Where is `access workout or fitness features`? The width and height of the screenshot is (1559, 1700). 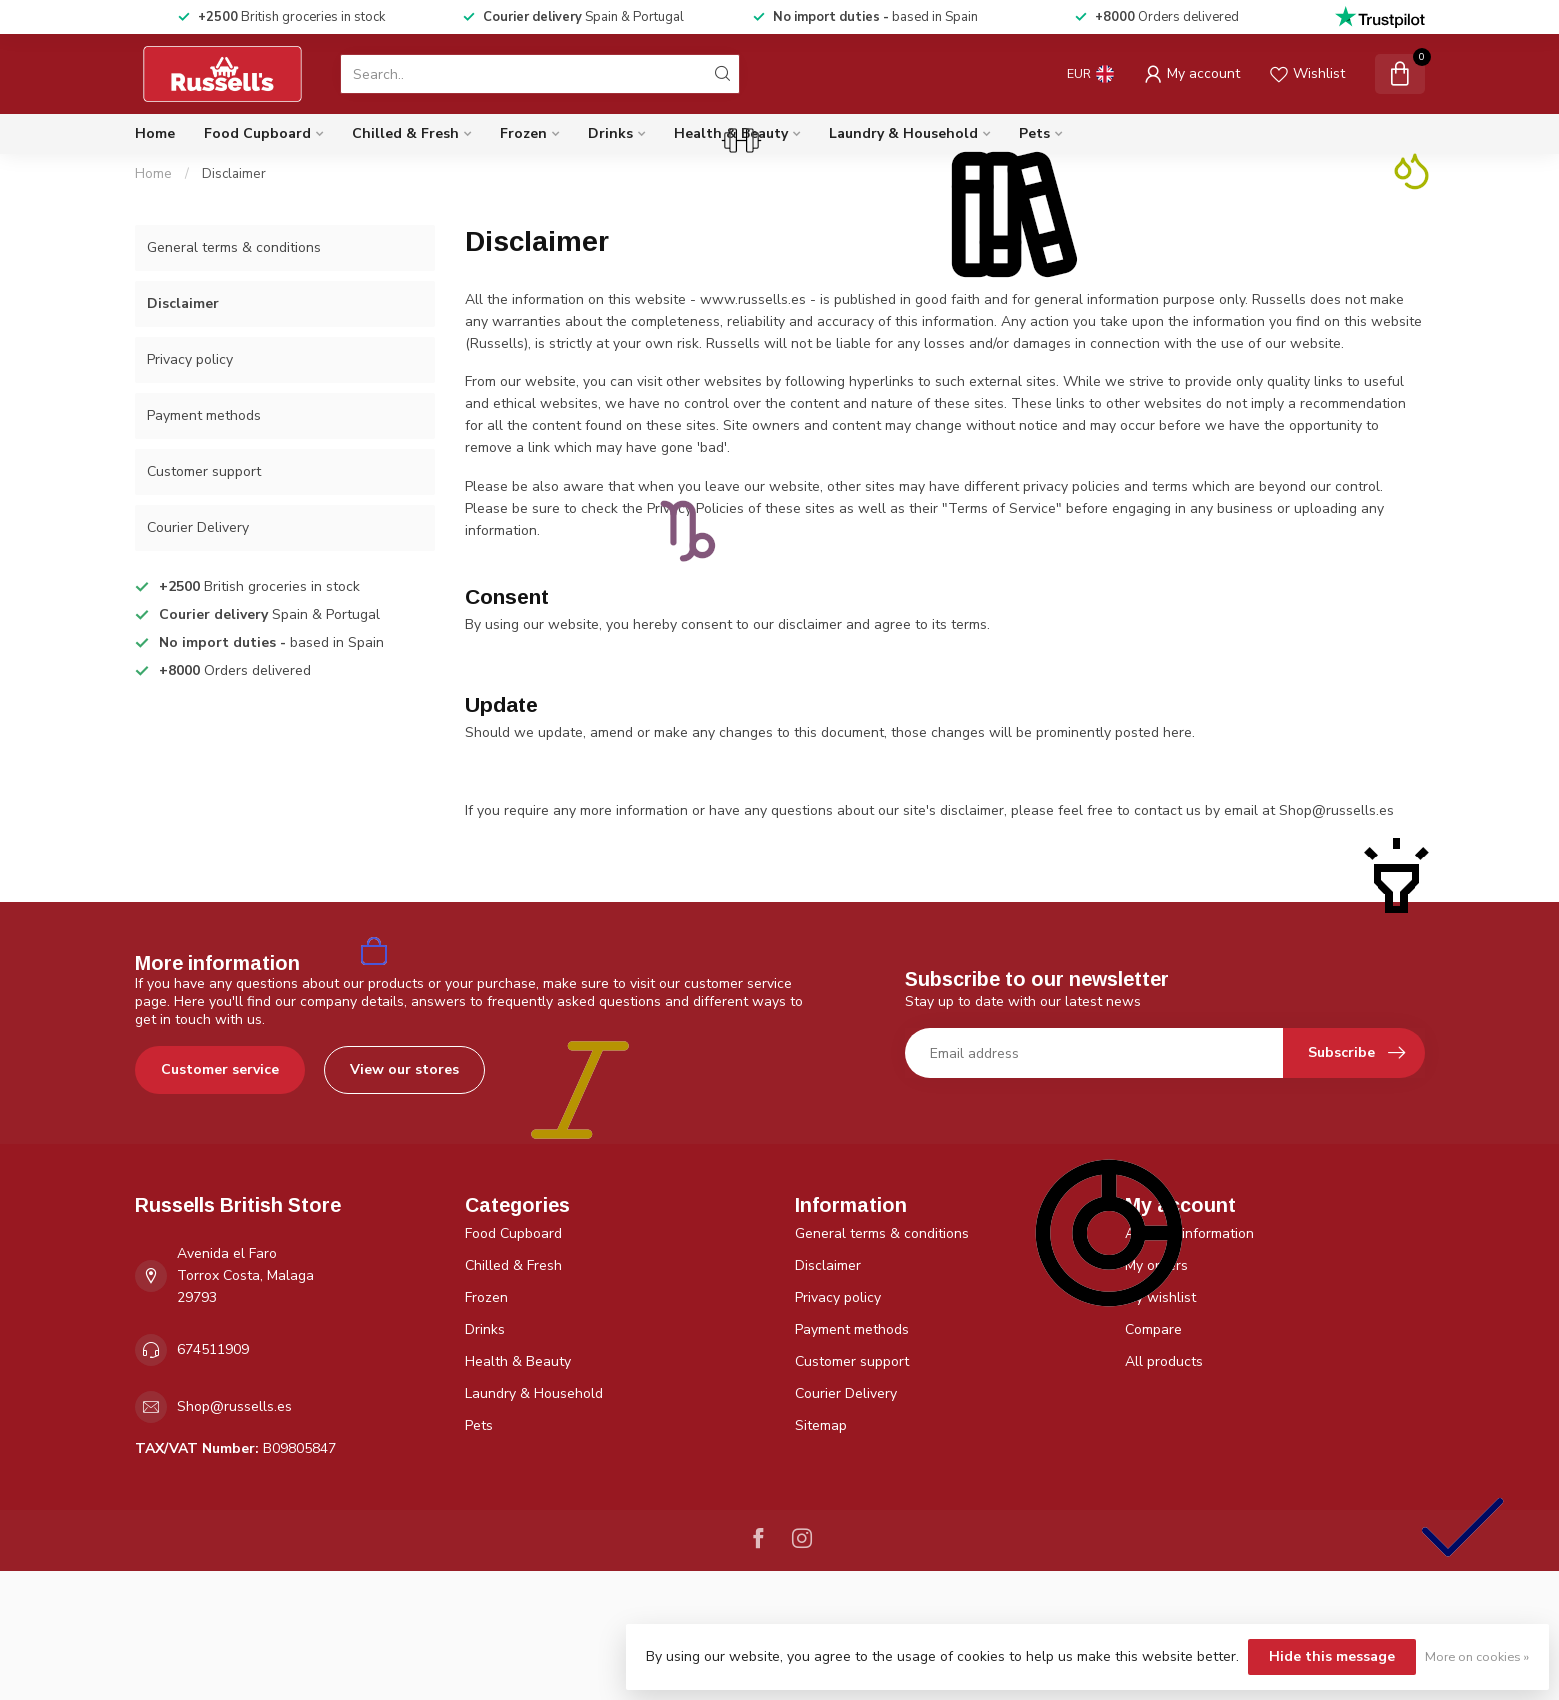
access workout or fitness features is located at coordinates (741, 140).